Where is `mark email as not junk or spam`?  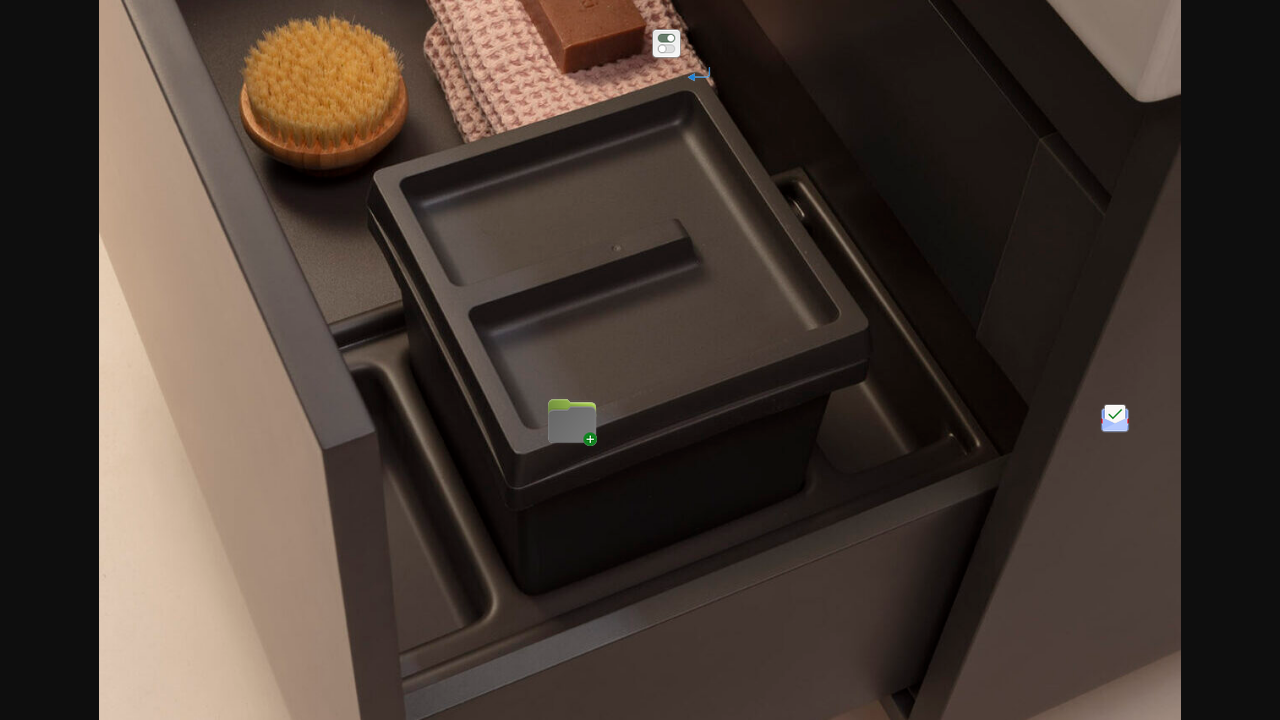
mark email as not junk or spam is located at coordinates (1115, 419).